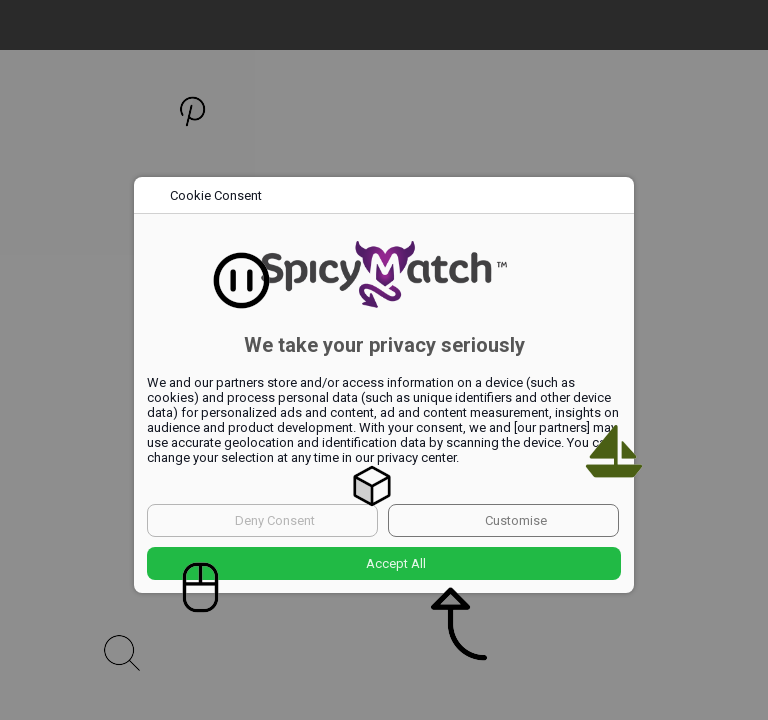 This screenshot has width=768, height=720. Describe the element at coordinates (372, 486) in the screenshot. I see `view 3D model or object` at that location.